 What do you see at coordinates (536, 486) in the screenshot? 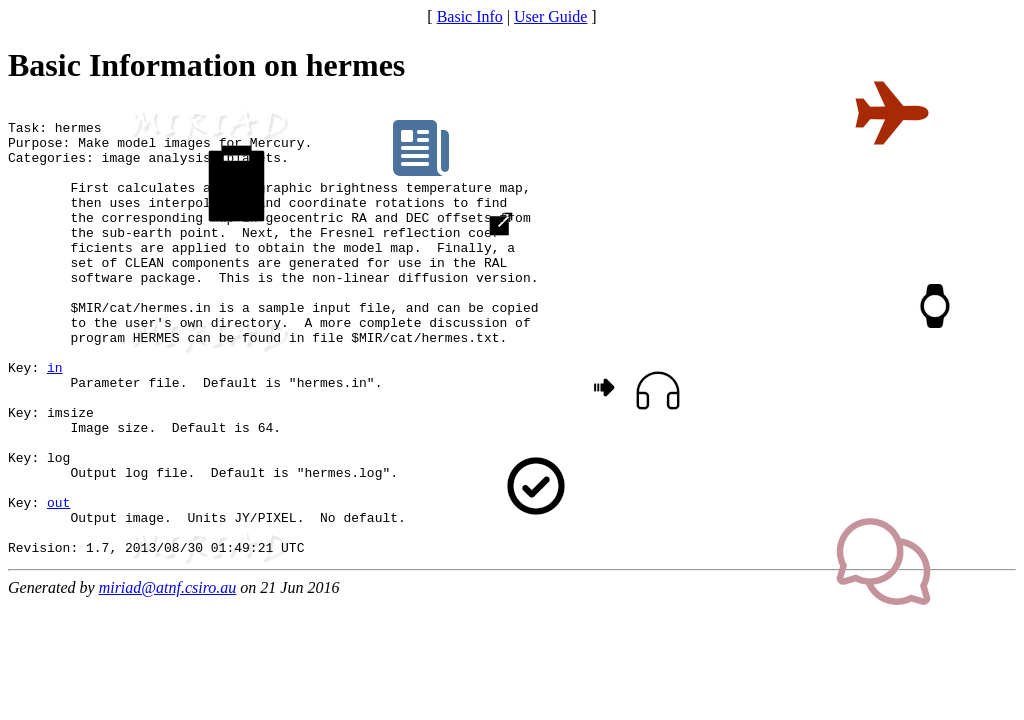
I see `confirms a successful action or completion` at bounding box center [536, 486].